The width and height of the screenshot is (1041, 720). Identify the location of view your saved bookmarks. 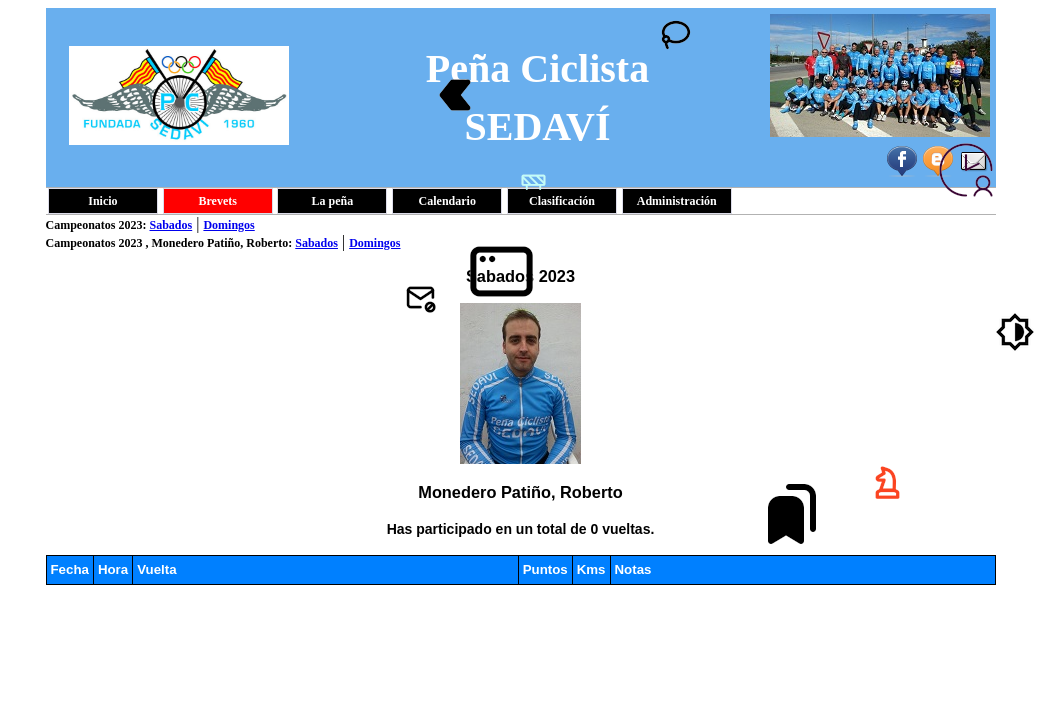
(792, 514).